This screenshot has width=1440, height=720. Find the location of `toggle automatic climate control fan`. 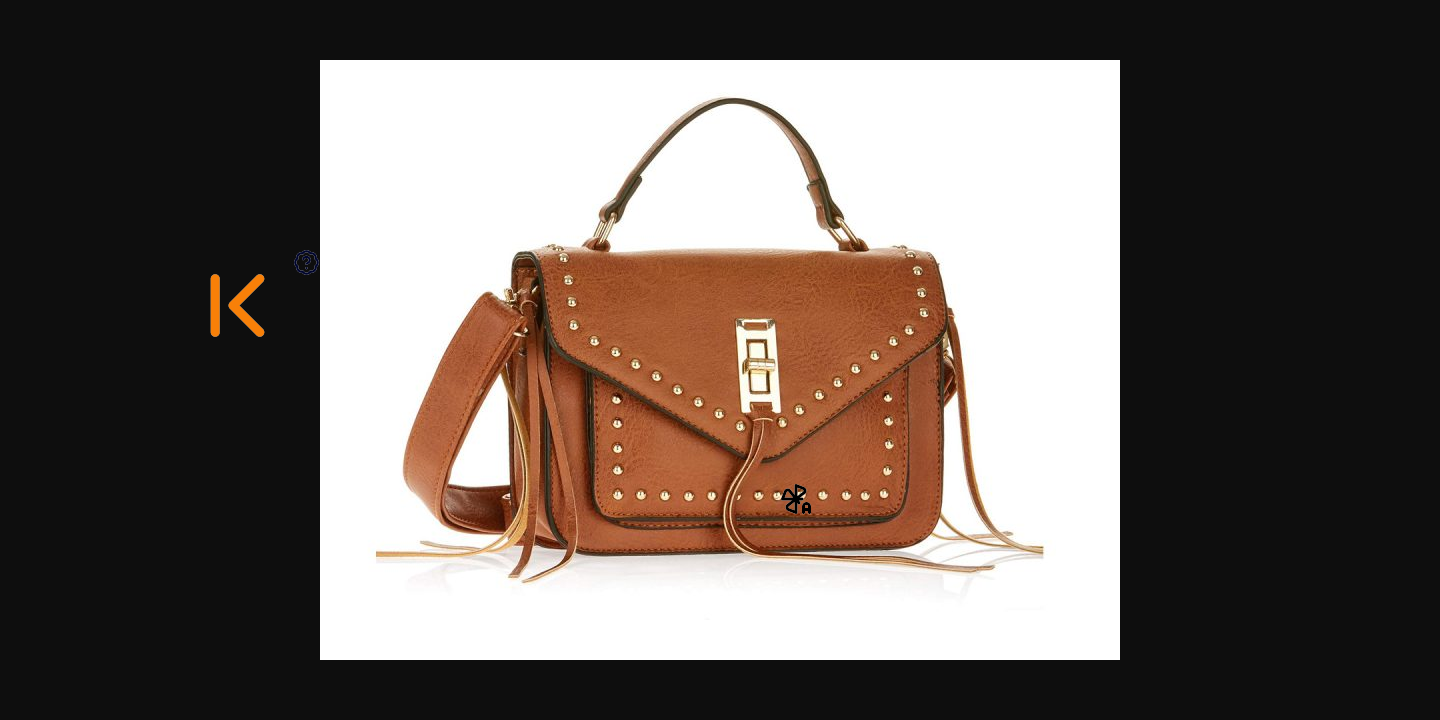

toggle automatic climate control fan is located at coordinates (796, 499).